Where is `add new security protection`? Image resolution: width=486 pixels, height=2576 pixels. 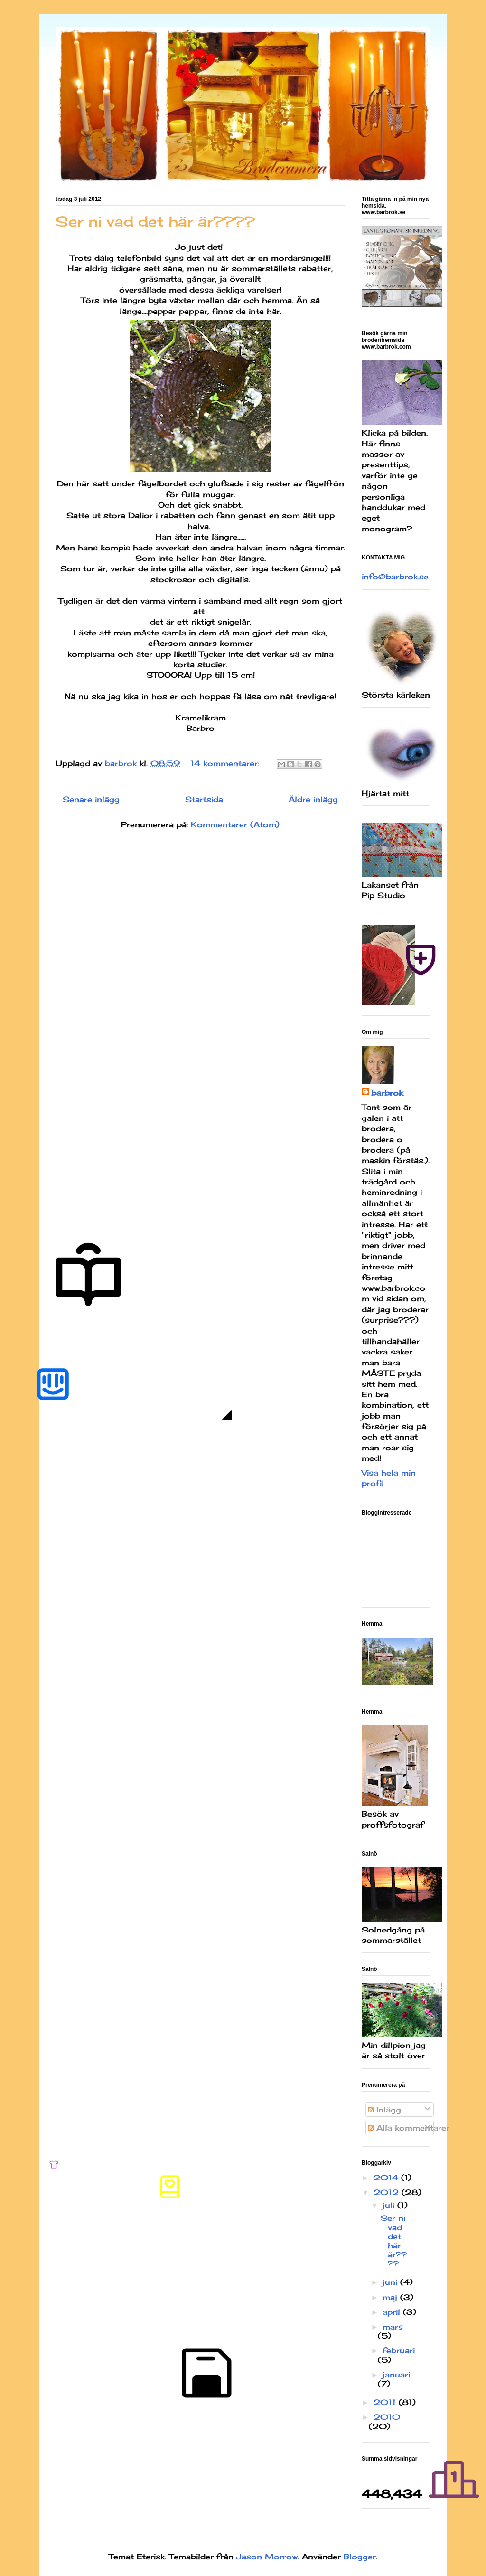
add new security protection is located at coordinates (421, 958).